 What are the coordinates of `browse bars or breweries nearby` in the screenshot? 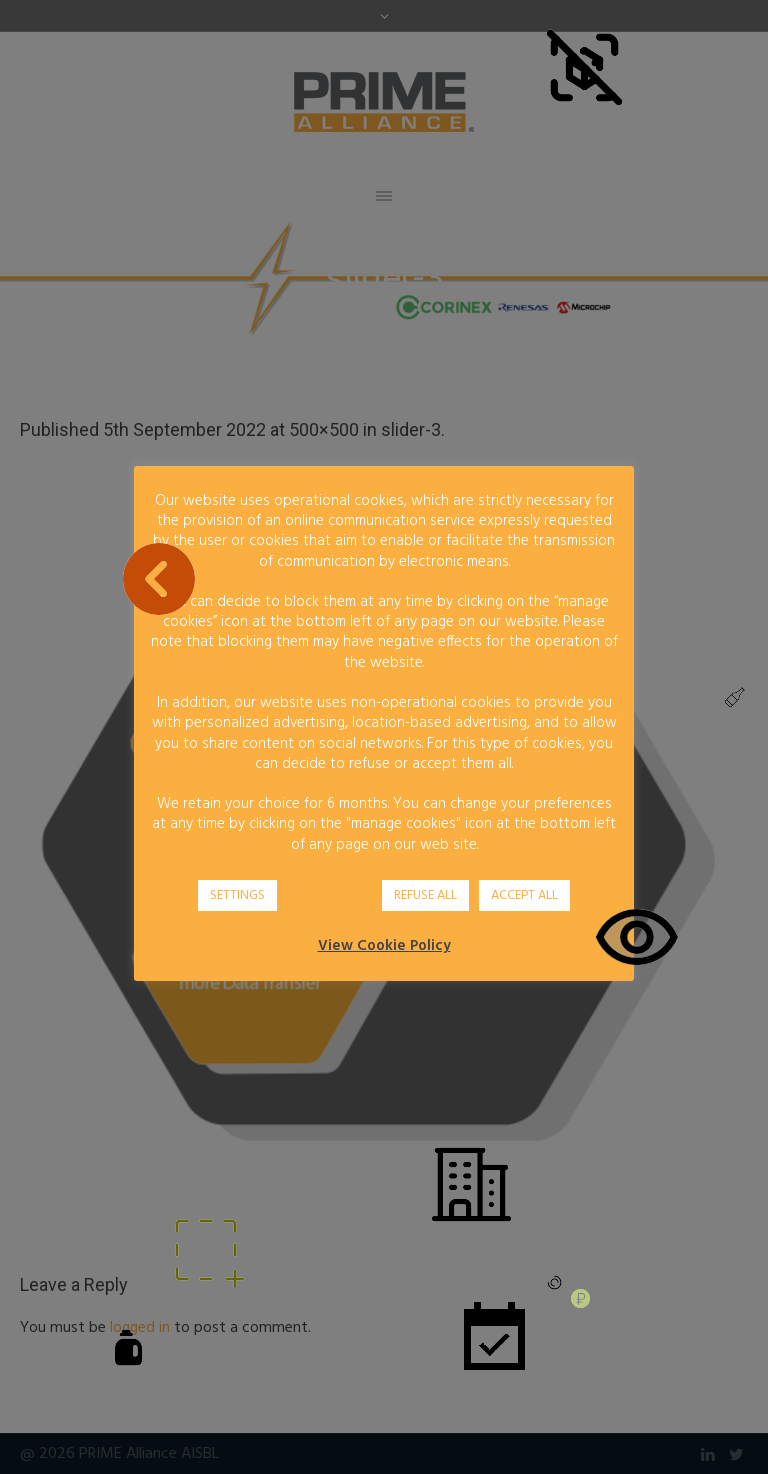 It's located at (734, 697).